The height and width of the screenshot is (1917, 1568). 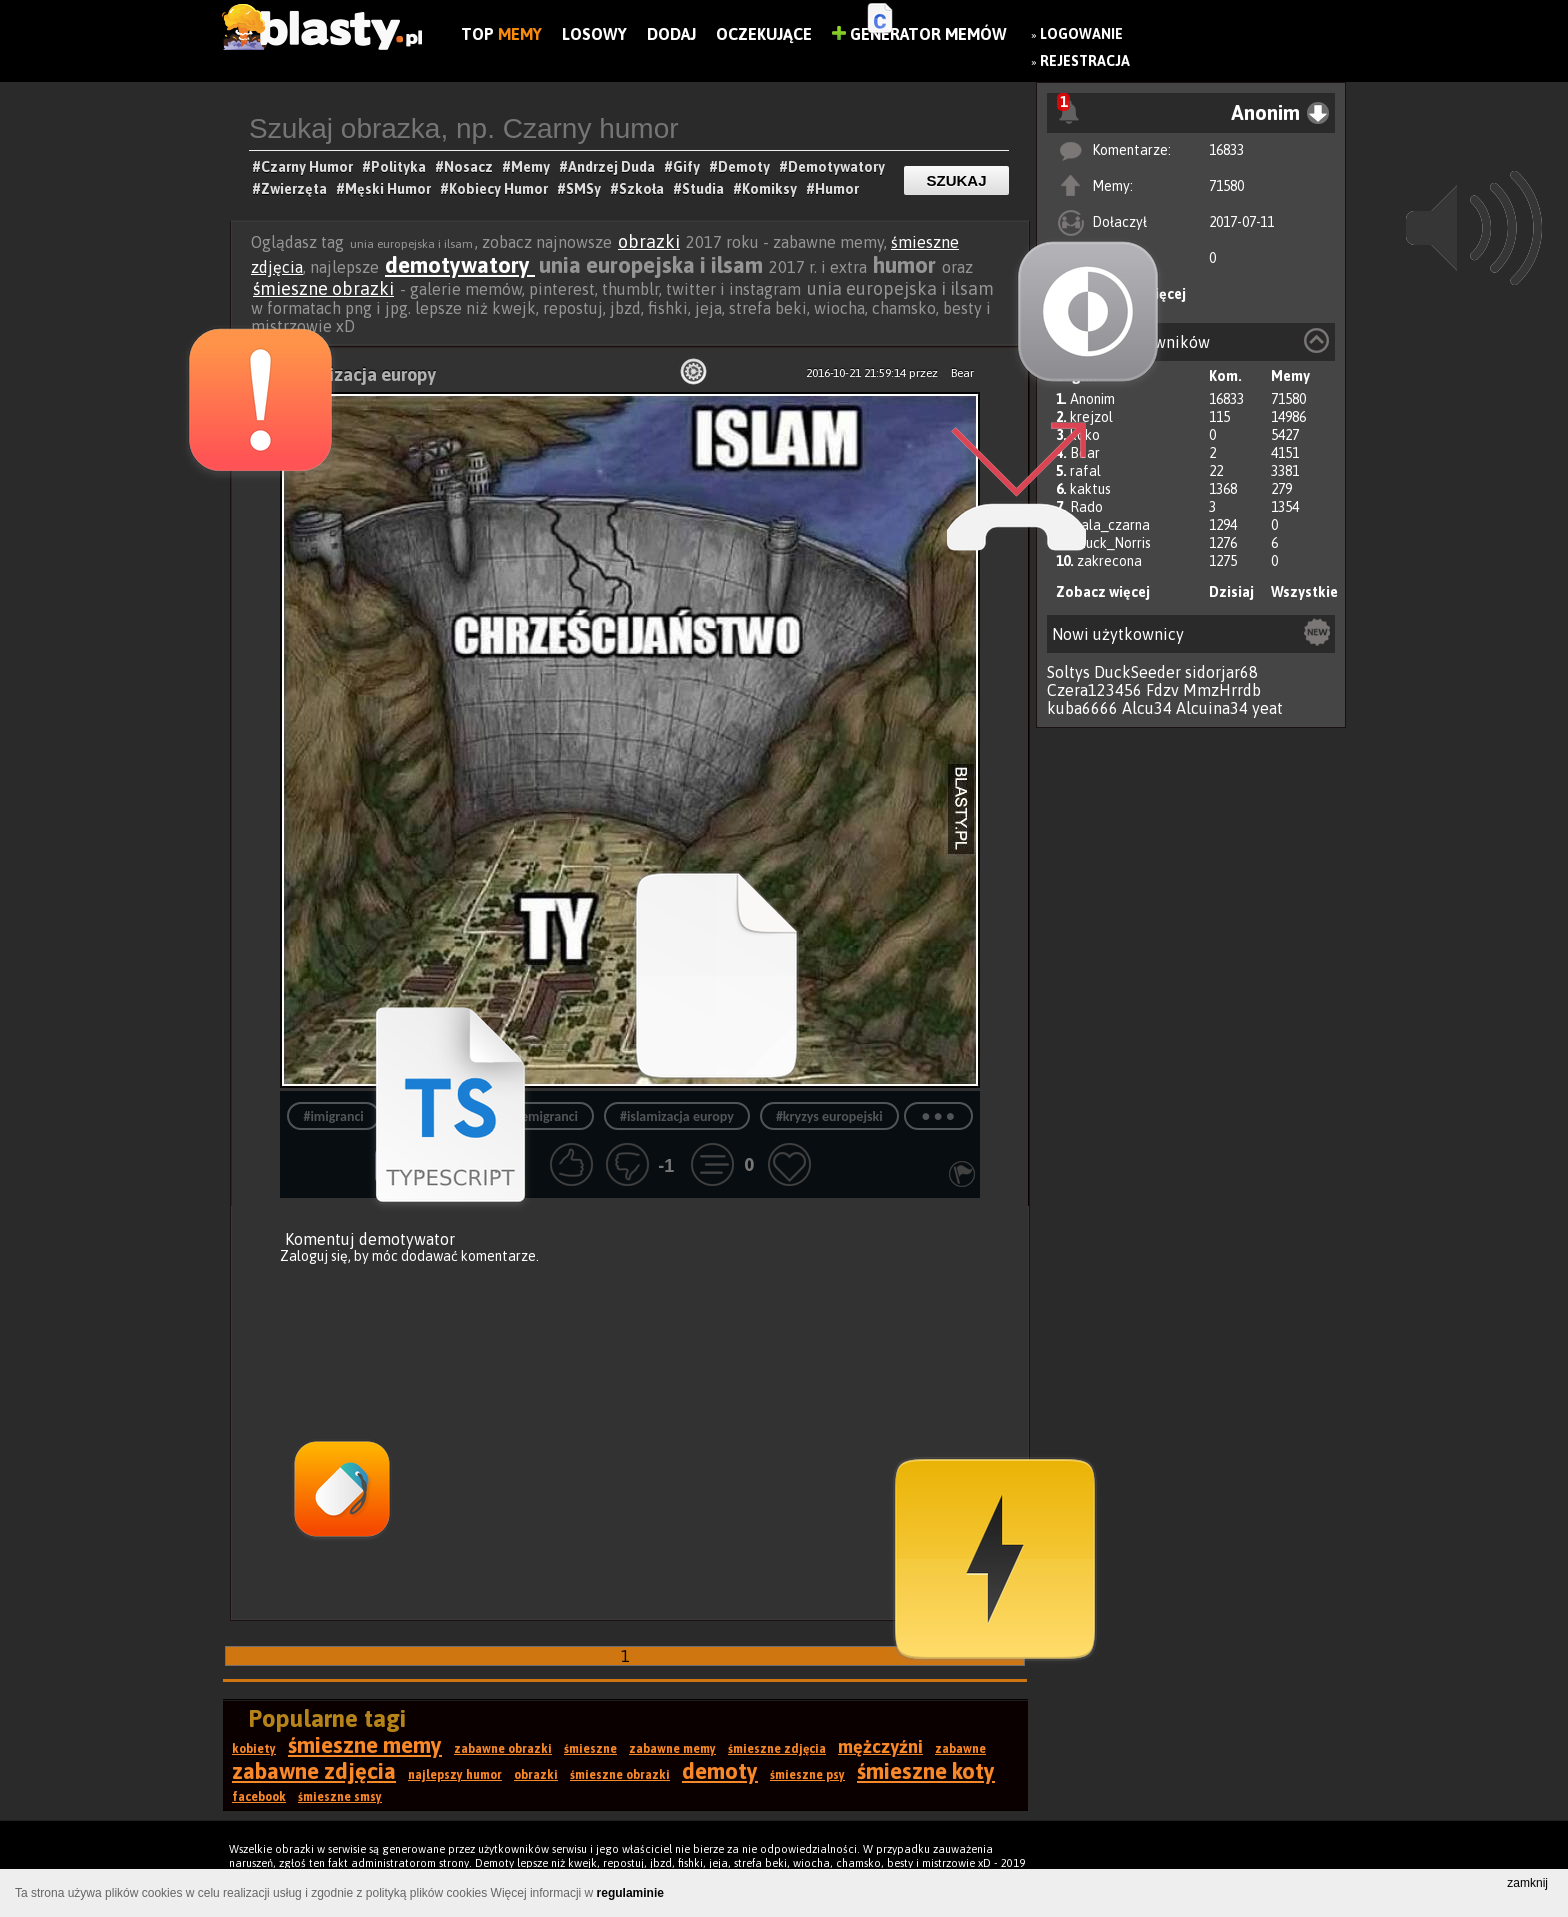 I want to click on adjust speaker or audio output settings, so click(x=1474, y=228).